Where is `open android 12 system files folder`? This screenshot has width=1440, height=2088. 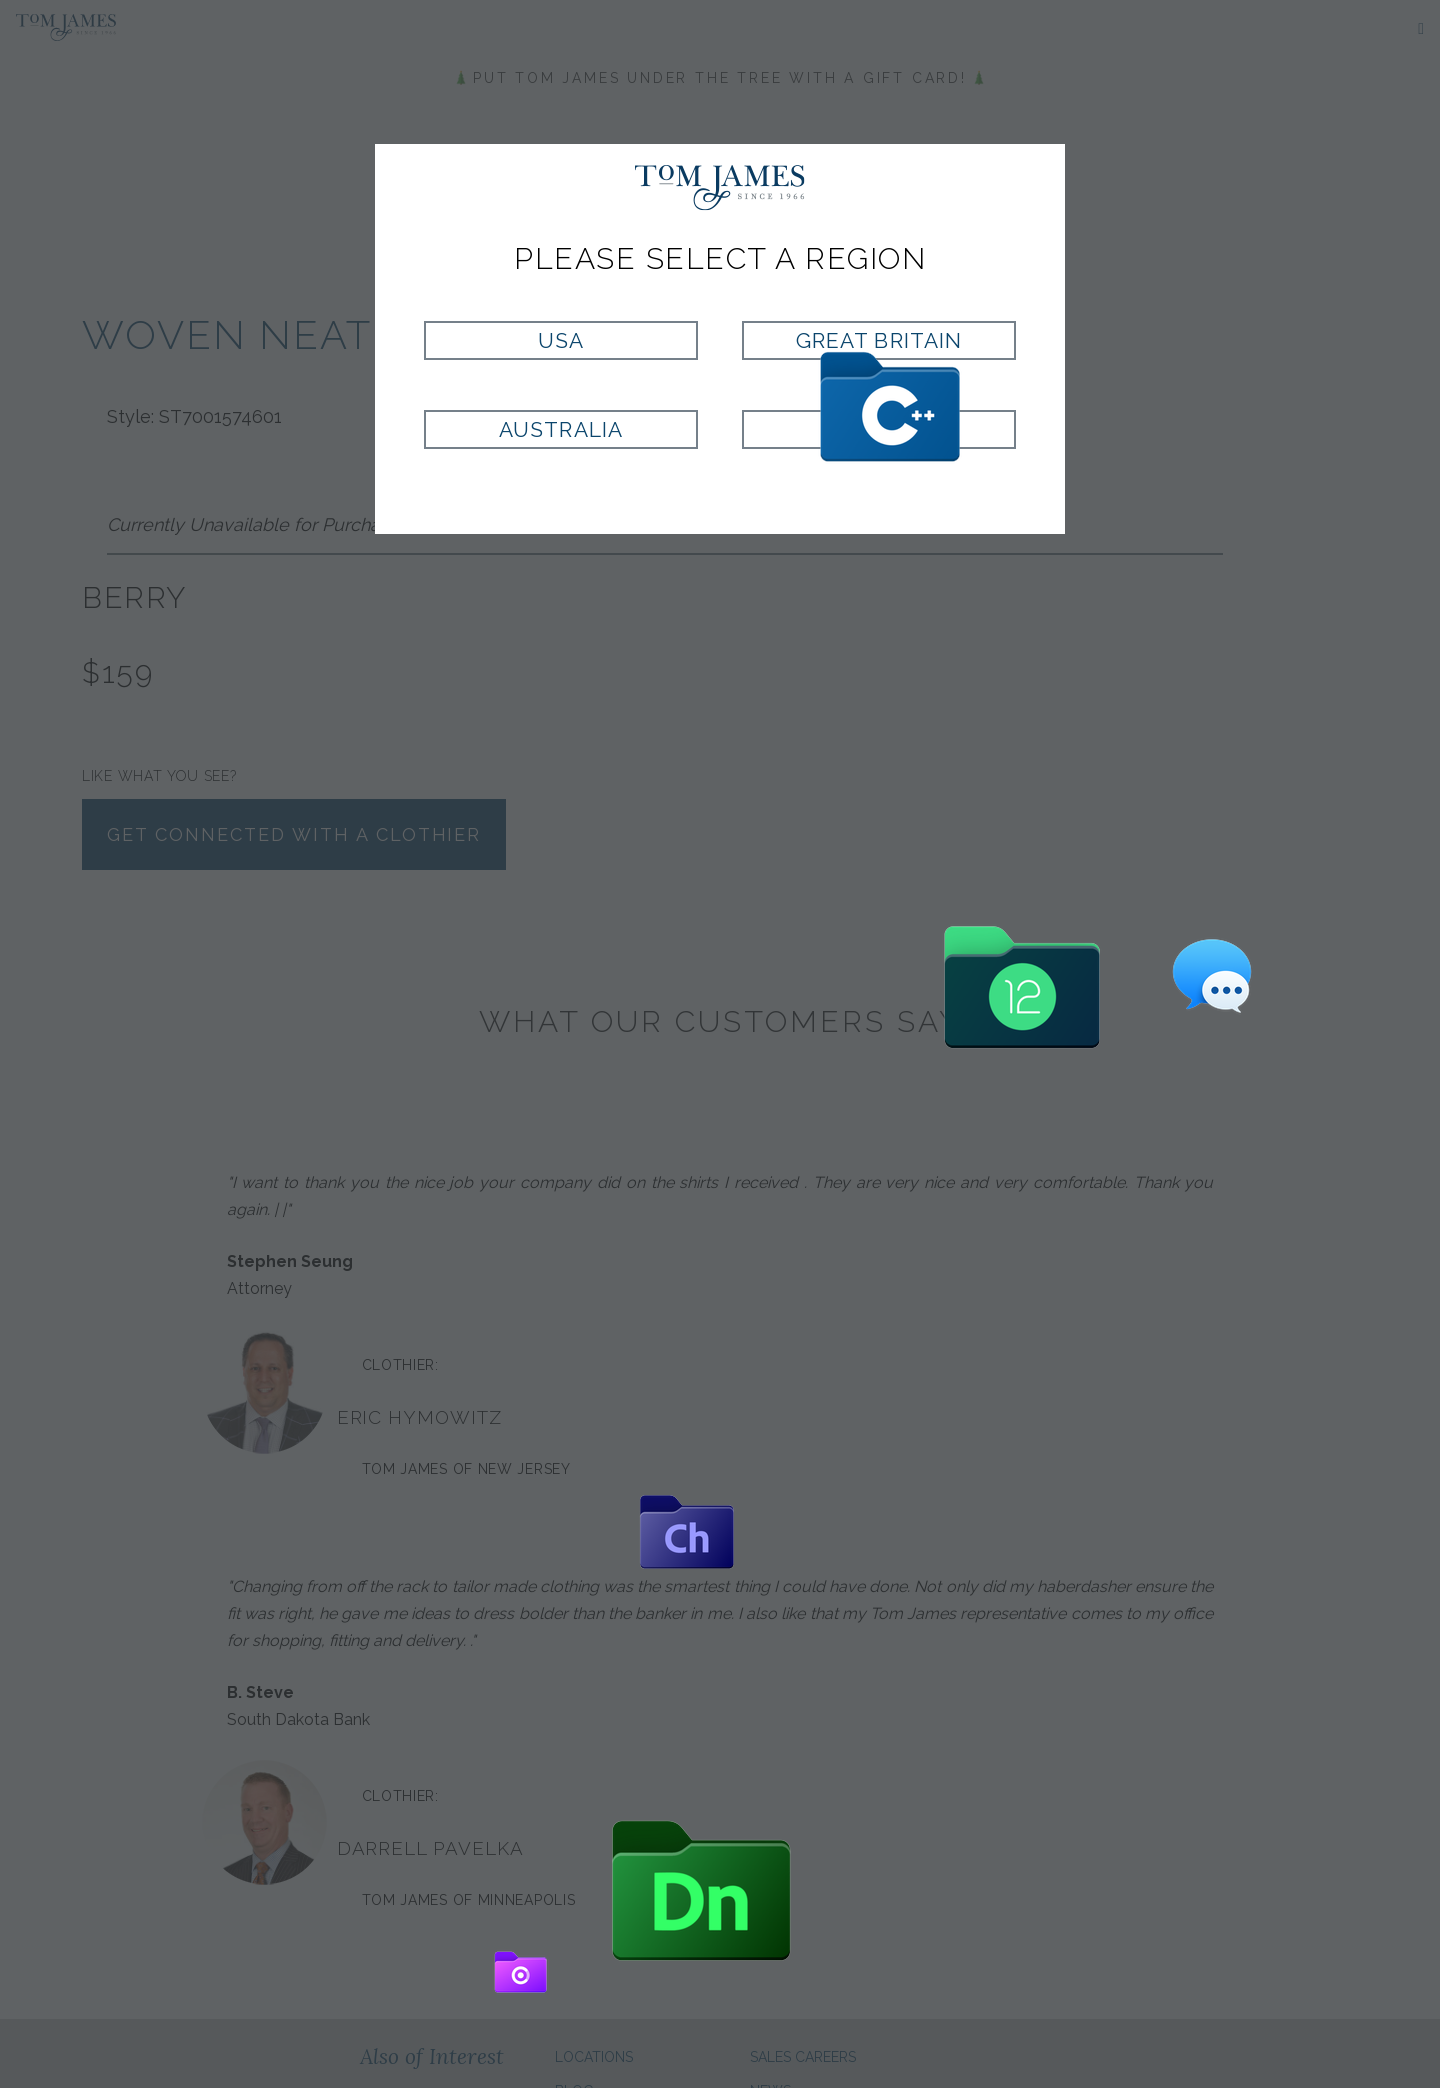
open android 12 system files folder is located at coordinates (1021, 991).